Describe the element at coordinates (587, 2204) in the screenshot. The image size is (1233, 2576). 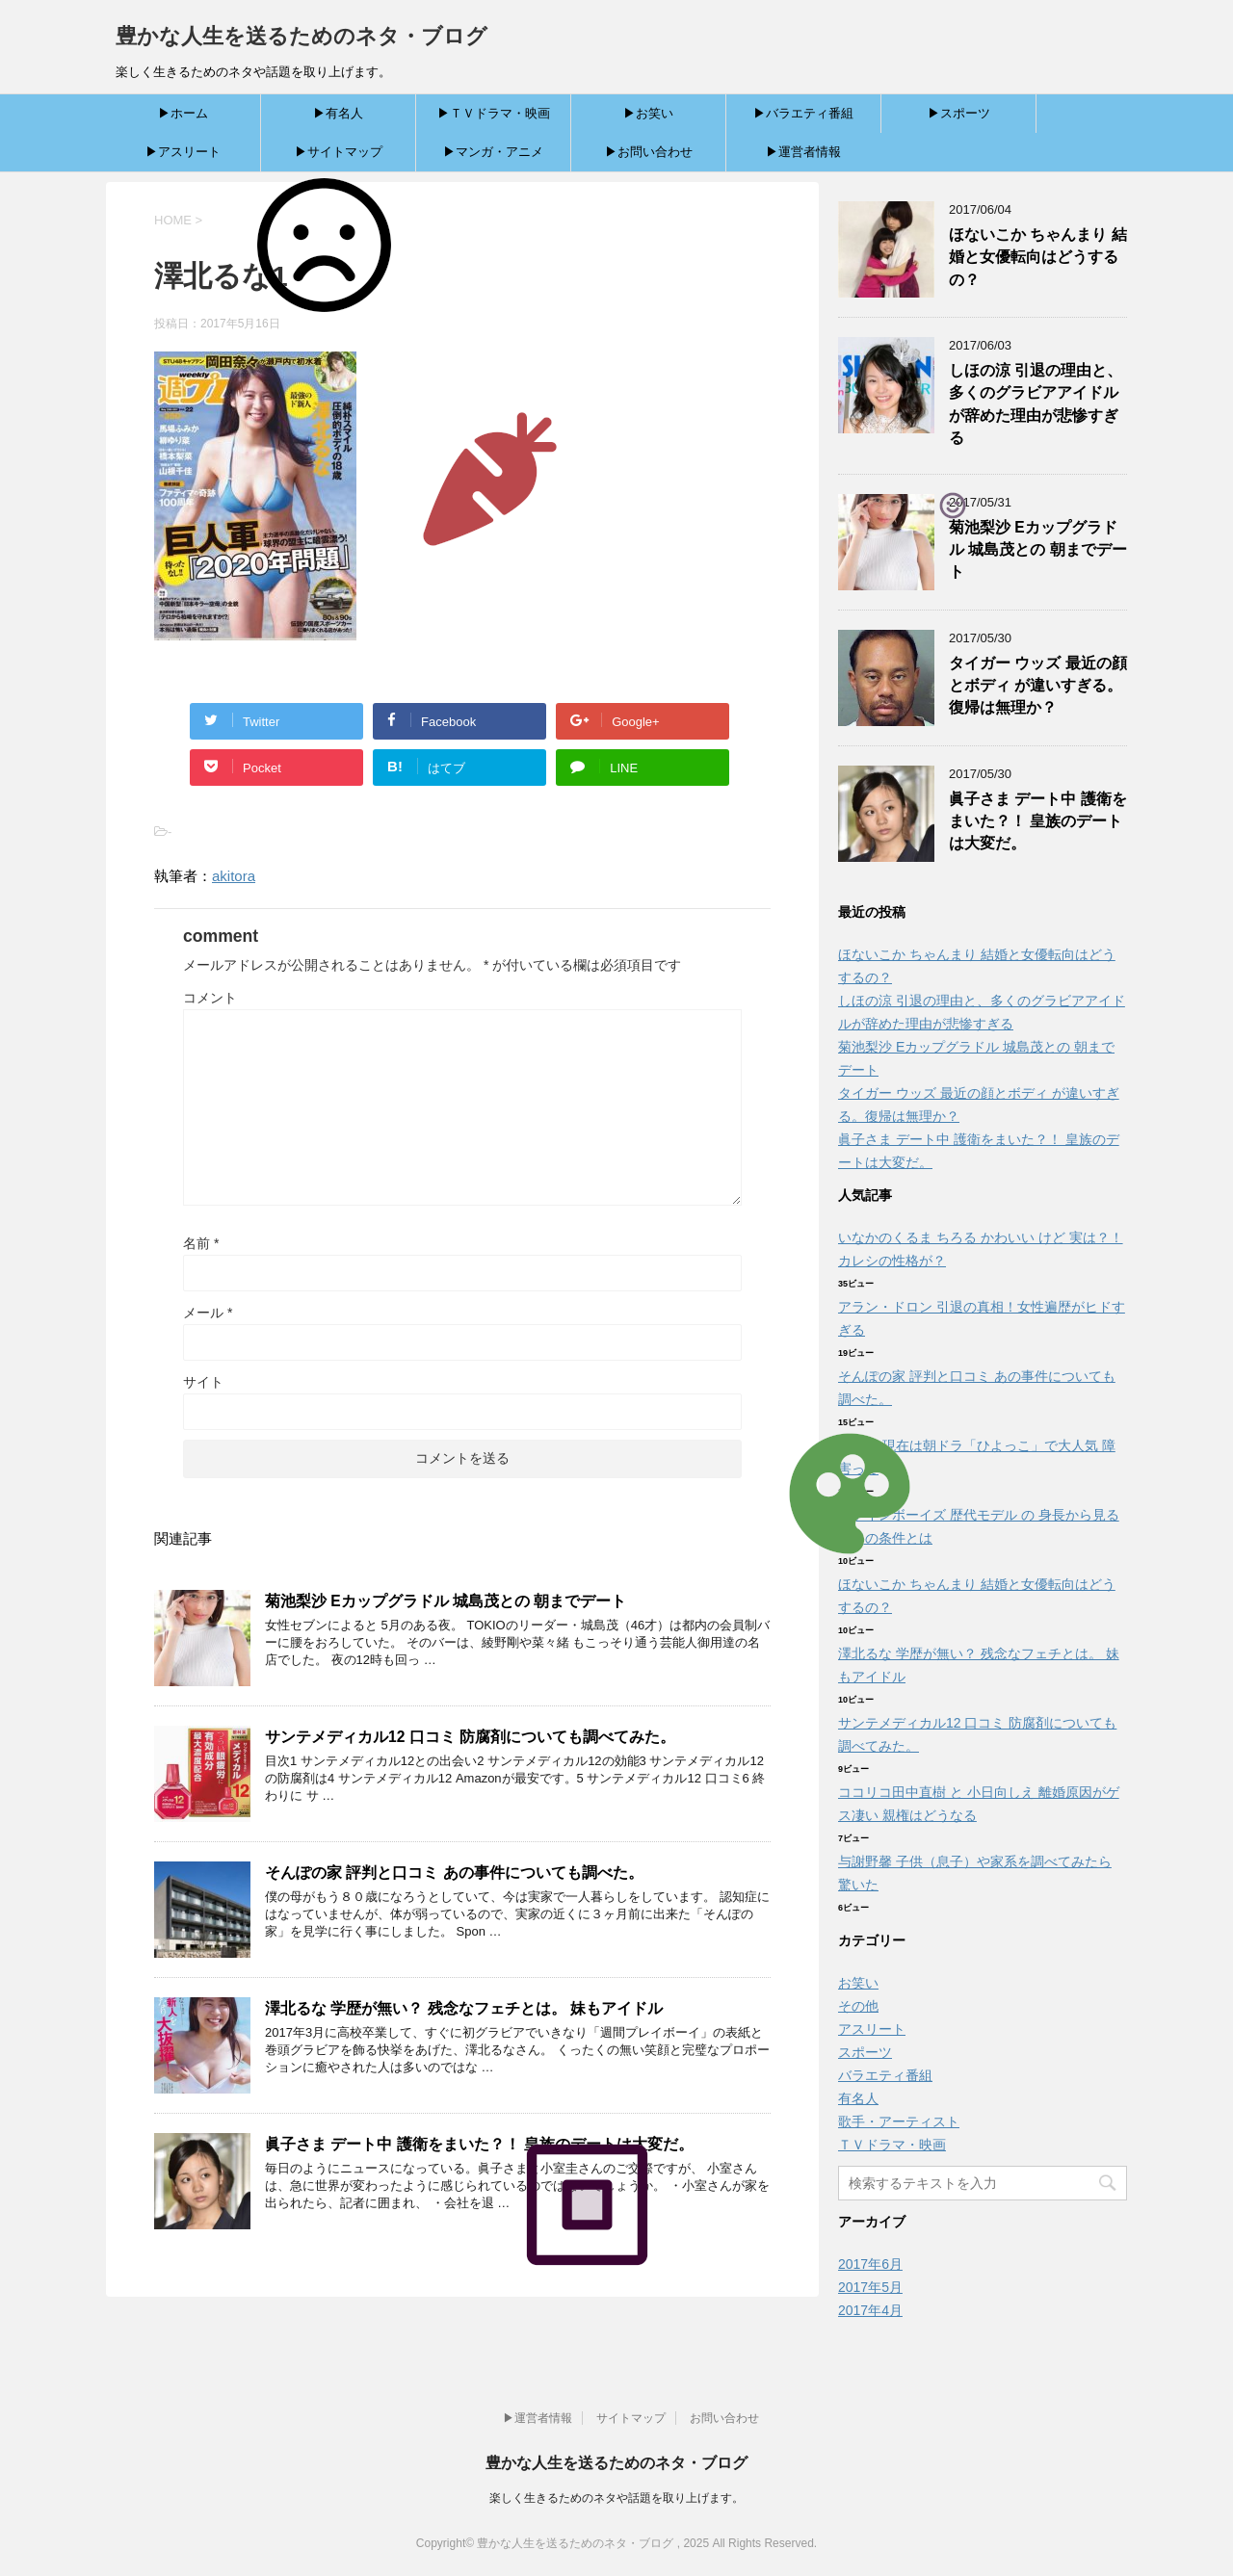
I see `view app or brand logo` at that location.